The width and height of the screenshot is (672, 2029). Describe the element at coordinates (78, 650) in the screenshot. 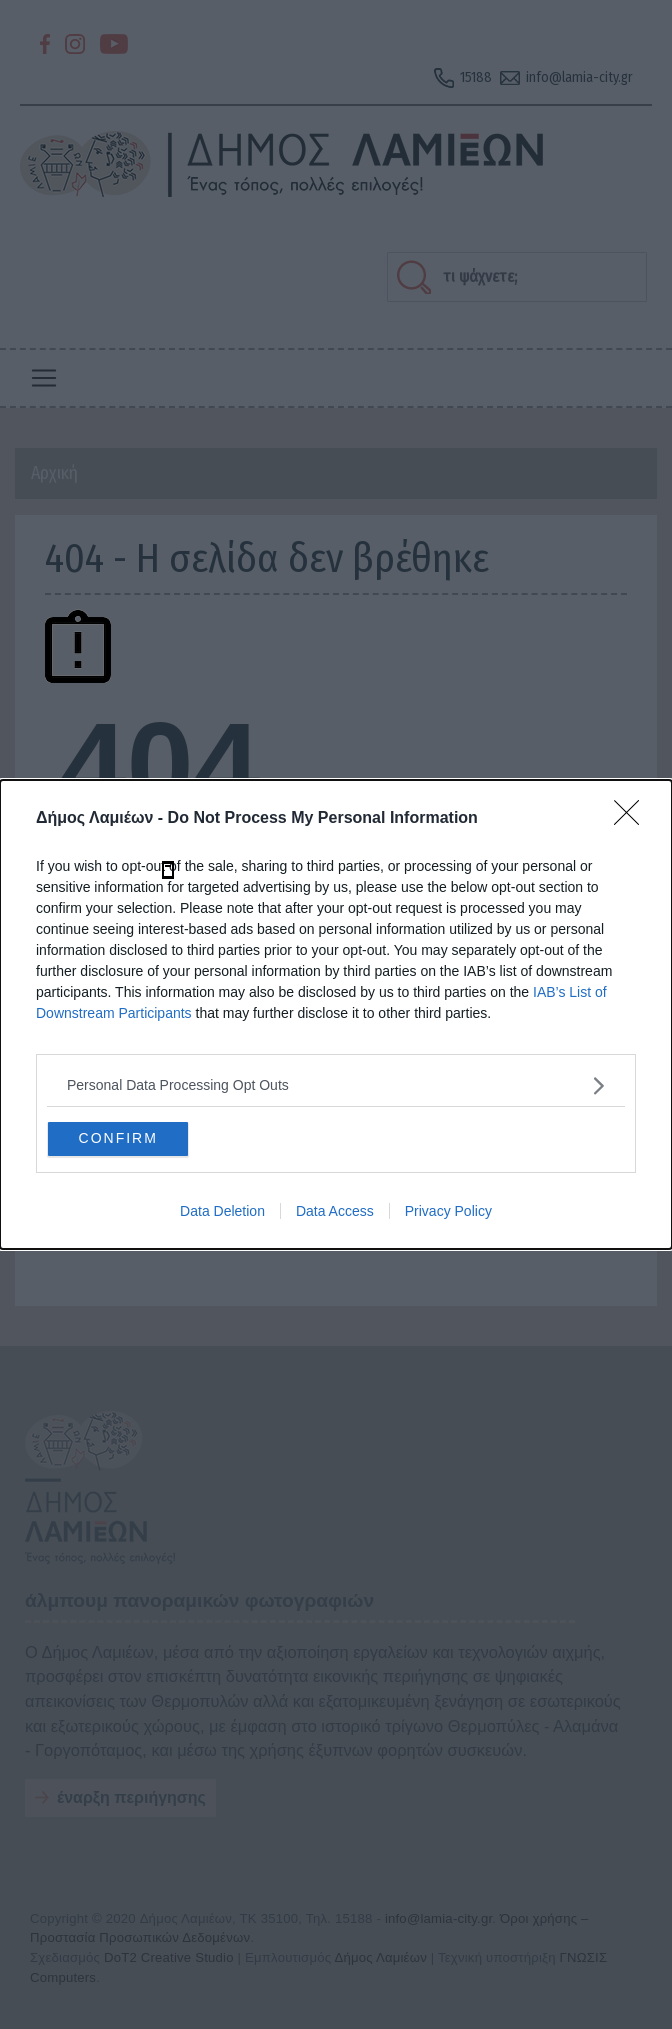

I see `view overdue or late assignments` at that location.